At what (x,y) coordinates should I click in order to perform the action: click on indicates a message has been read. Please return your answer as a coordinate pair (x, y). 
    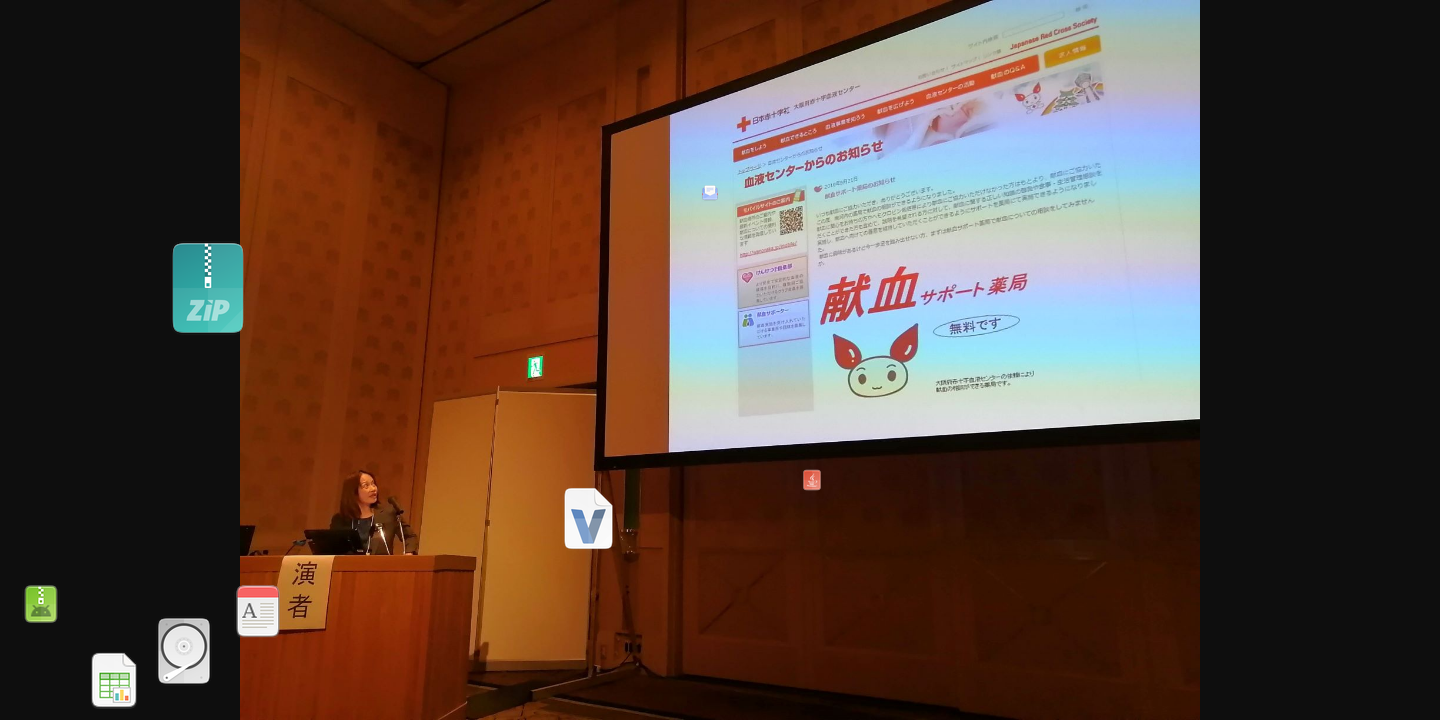
    Looking at the image, I should click on (710, 193).